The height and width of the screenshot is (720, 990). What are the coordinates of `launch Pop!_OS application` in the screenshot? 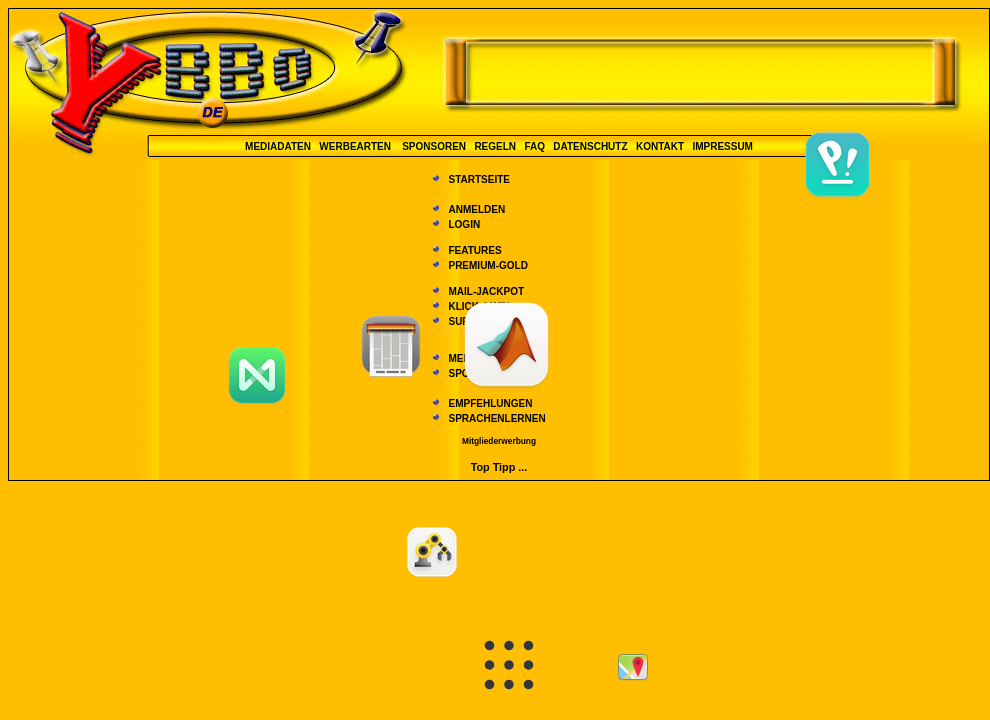 It's located at (837, 164).